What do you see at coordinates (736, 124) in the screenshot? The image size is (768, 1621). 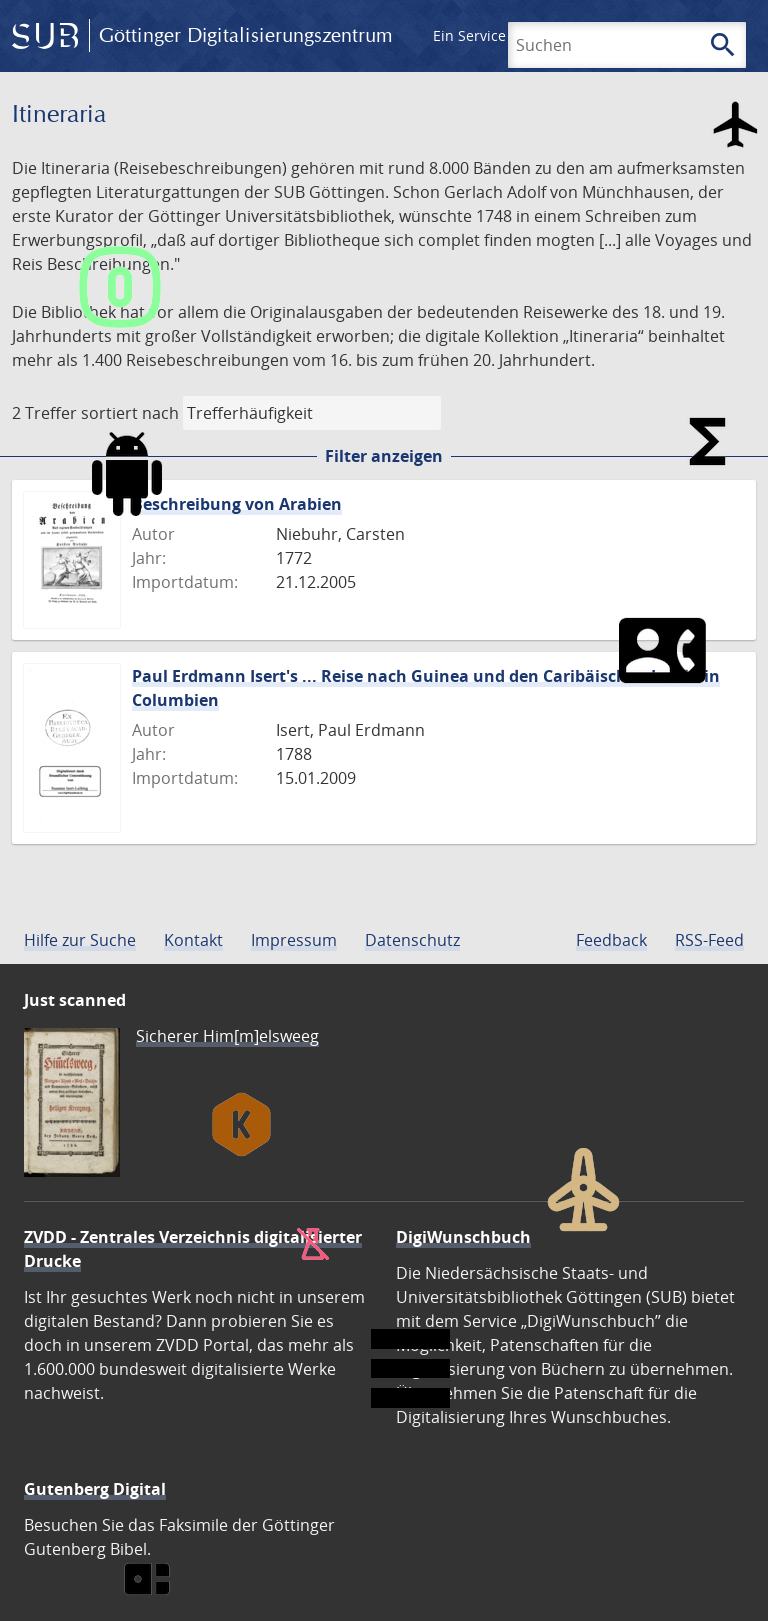 I see `access flight booking or travel options` at bounding box center [736, 124].